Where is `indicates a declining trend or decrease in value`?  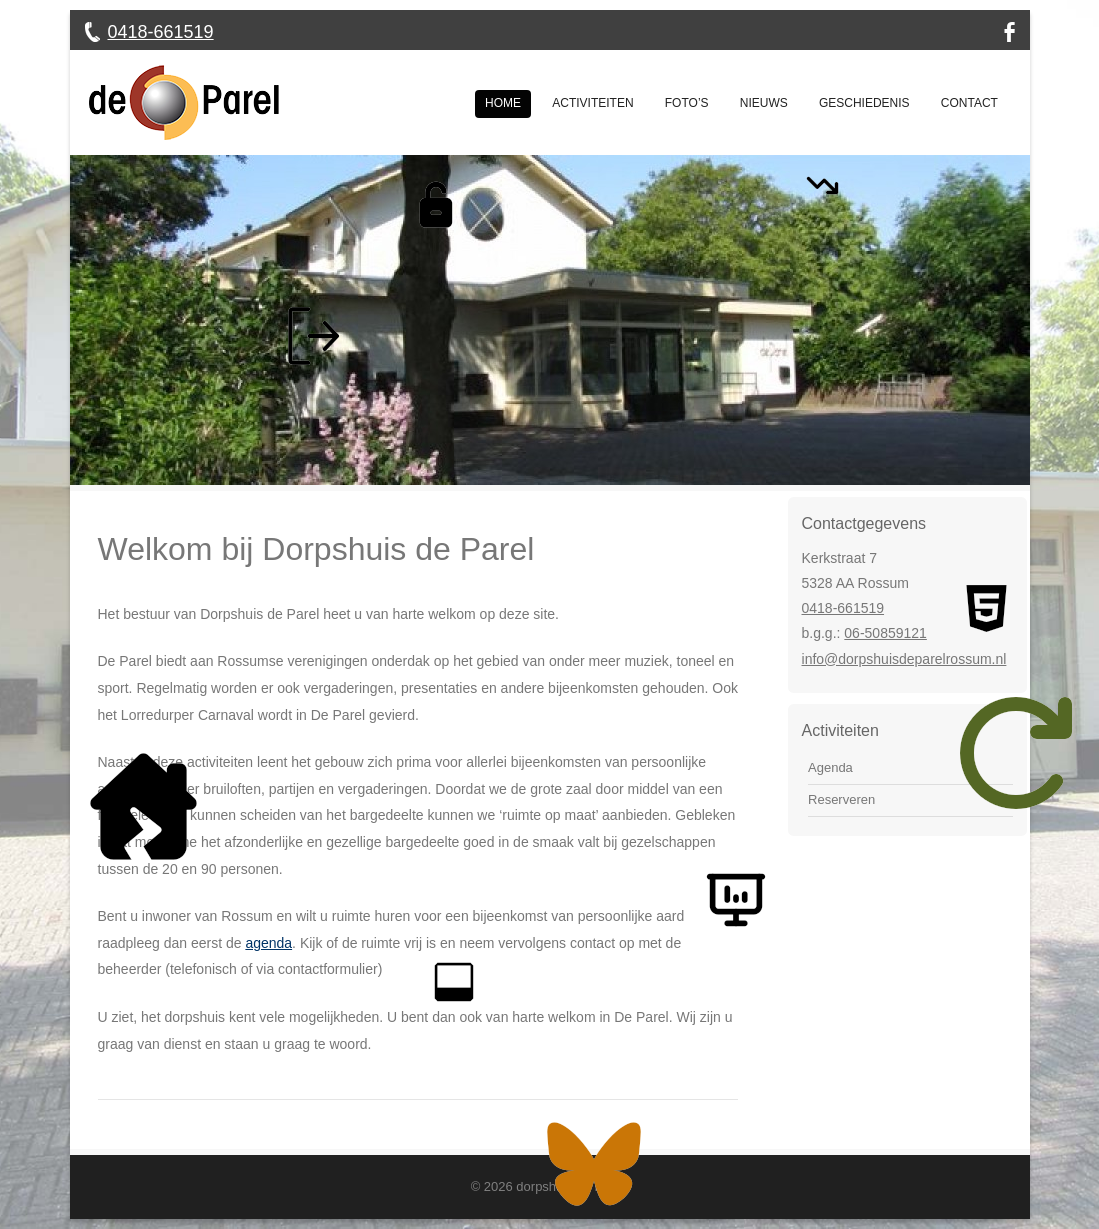
indicates a declining trend or decrease in value is located at coordinates (822, 185).